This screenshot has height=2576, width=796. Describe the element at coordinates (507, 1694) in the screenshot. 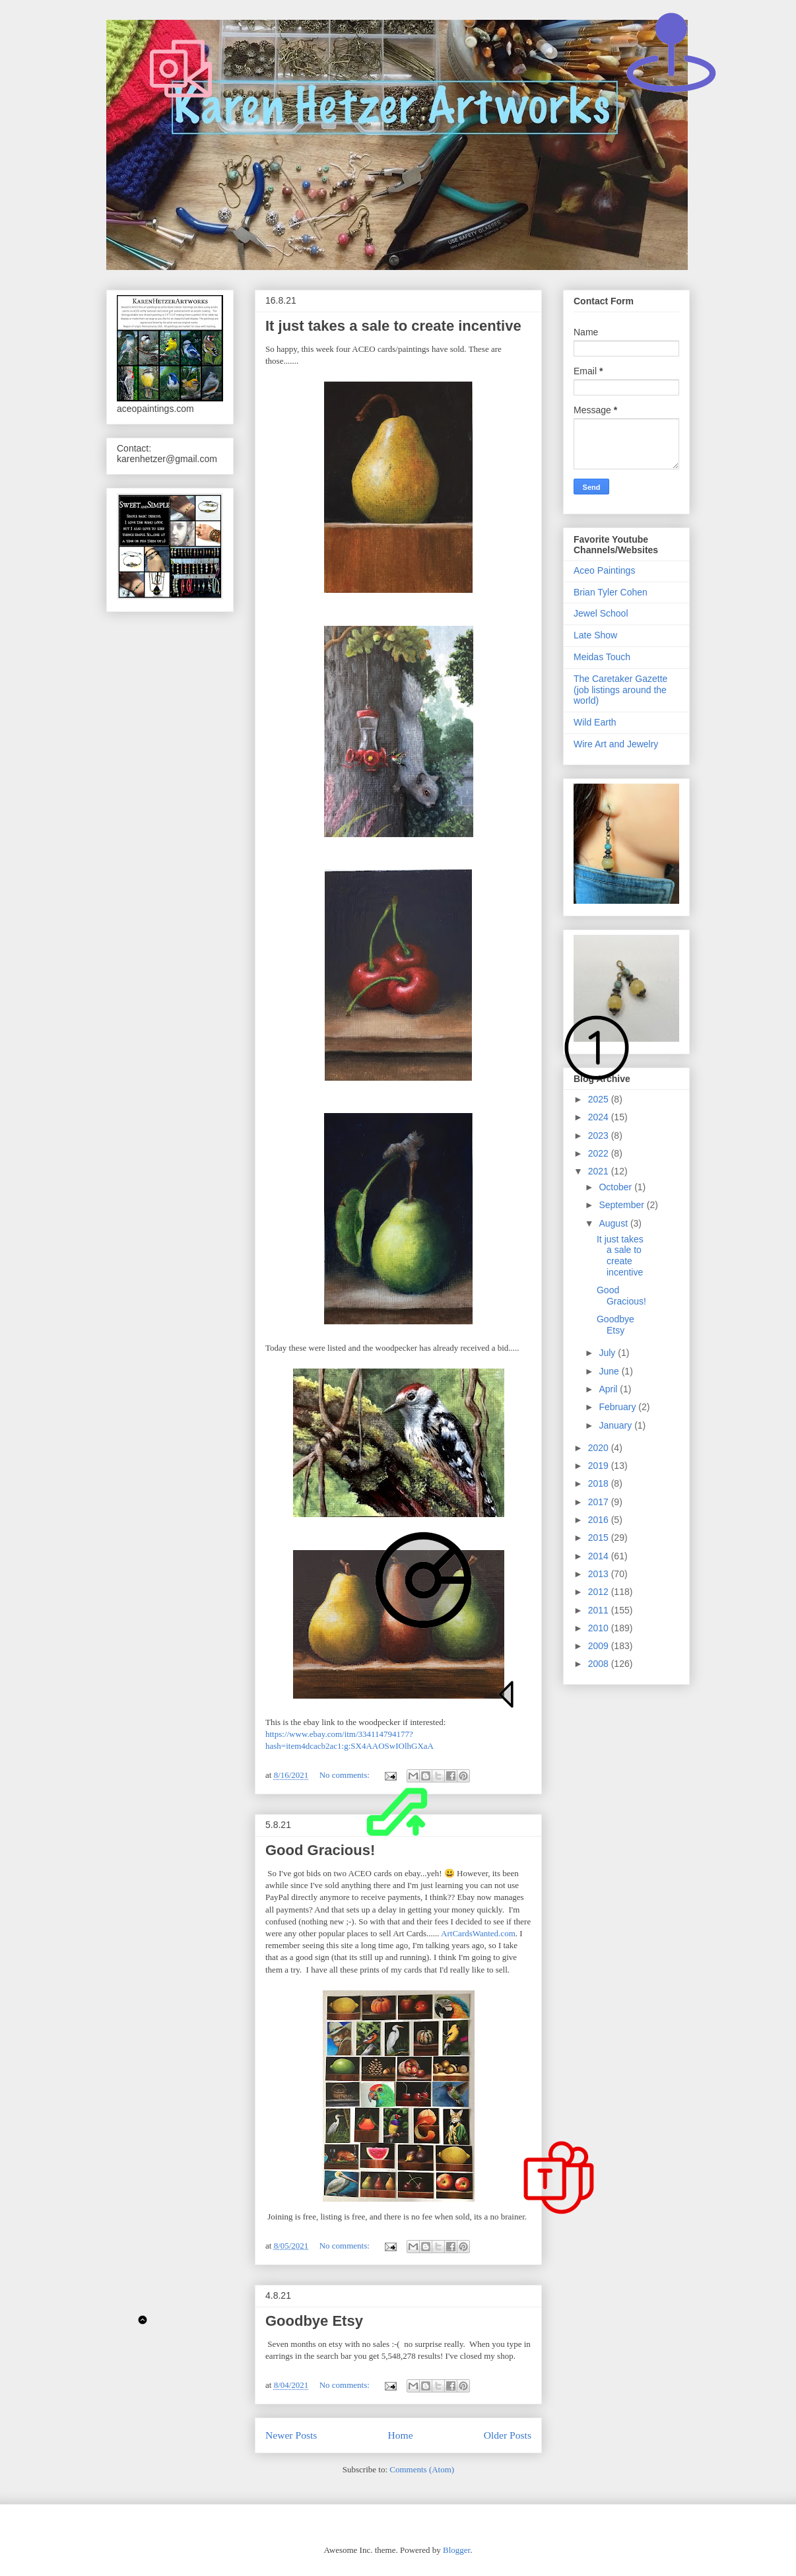

I see `go back to the previous screen` at that location.